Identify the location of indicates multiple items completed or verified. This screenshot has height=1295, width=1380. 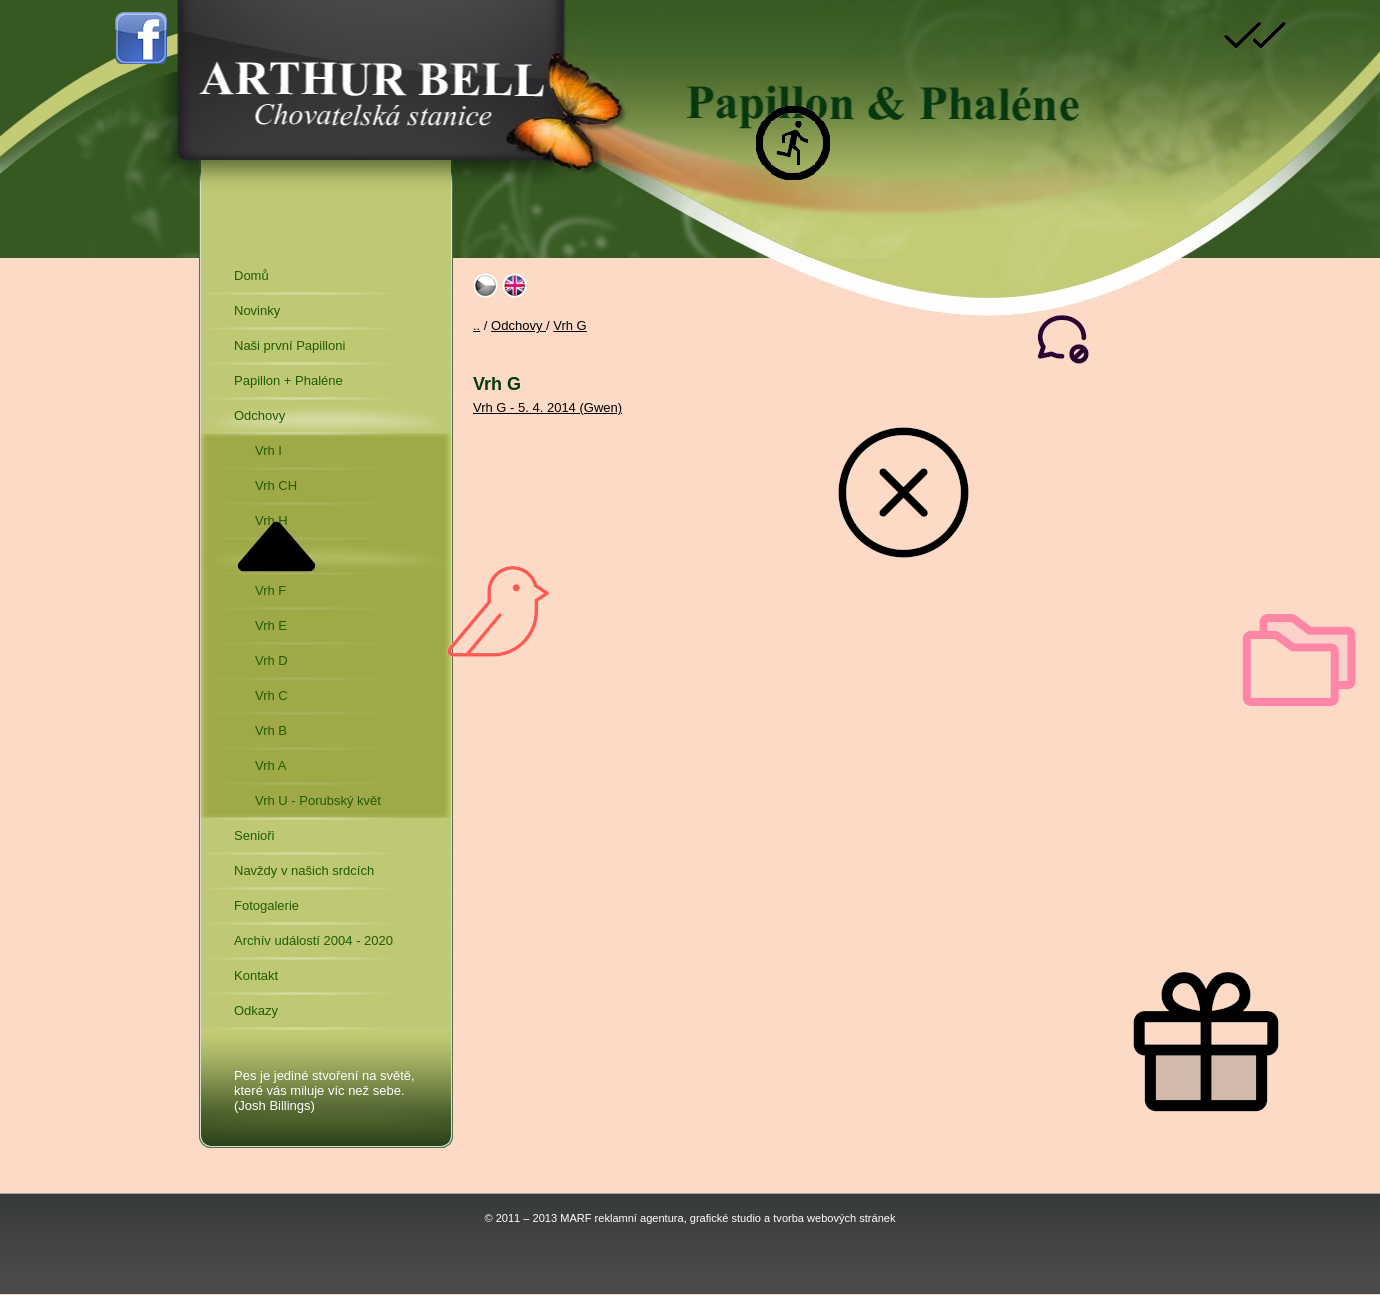
(1255, 36).